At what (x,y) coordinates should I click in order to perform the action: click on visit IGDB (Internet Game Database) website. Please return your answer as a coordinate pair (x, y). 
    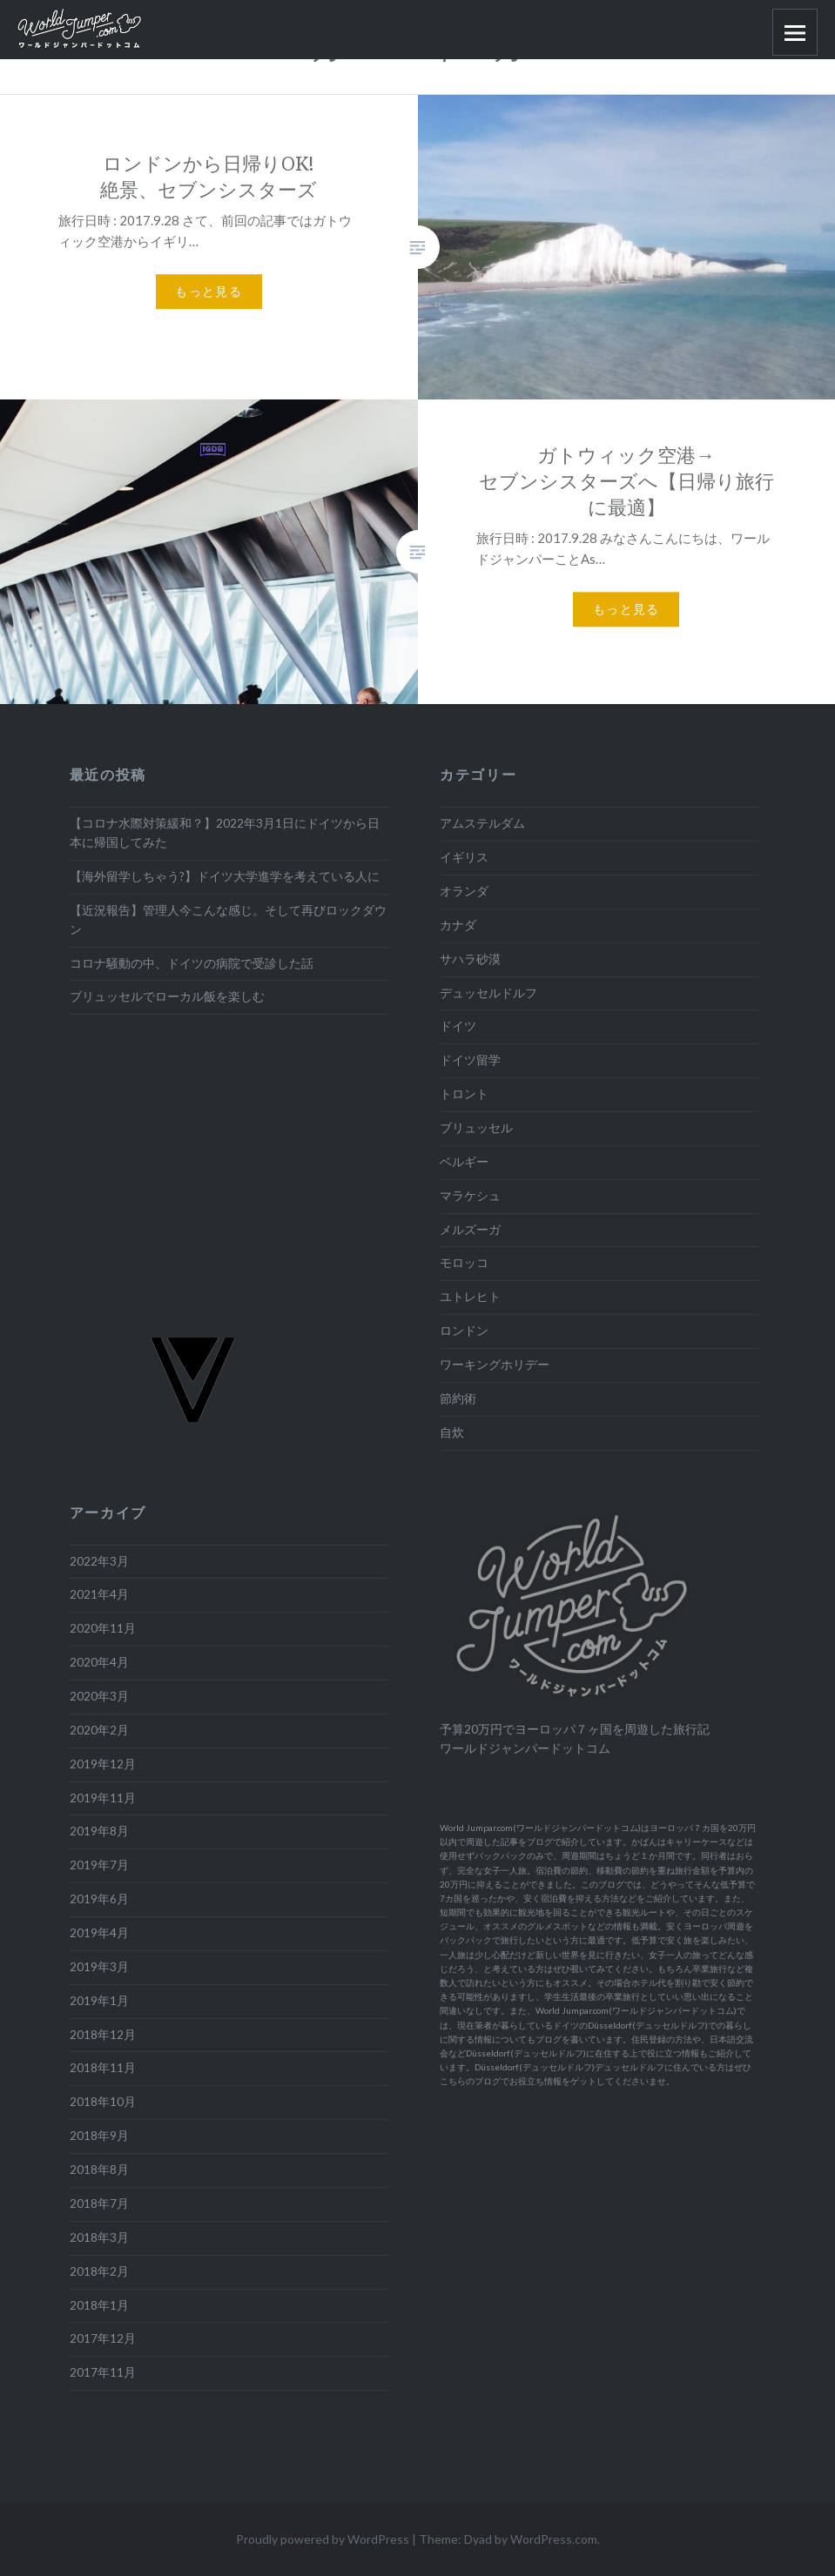
    Looking at the image, I should click on (212, 449).